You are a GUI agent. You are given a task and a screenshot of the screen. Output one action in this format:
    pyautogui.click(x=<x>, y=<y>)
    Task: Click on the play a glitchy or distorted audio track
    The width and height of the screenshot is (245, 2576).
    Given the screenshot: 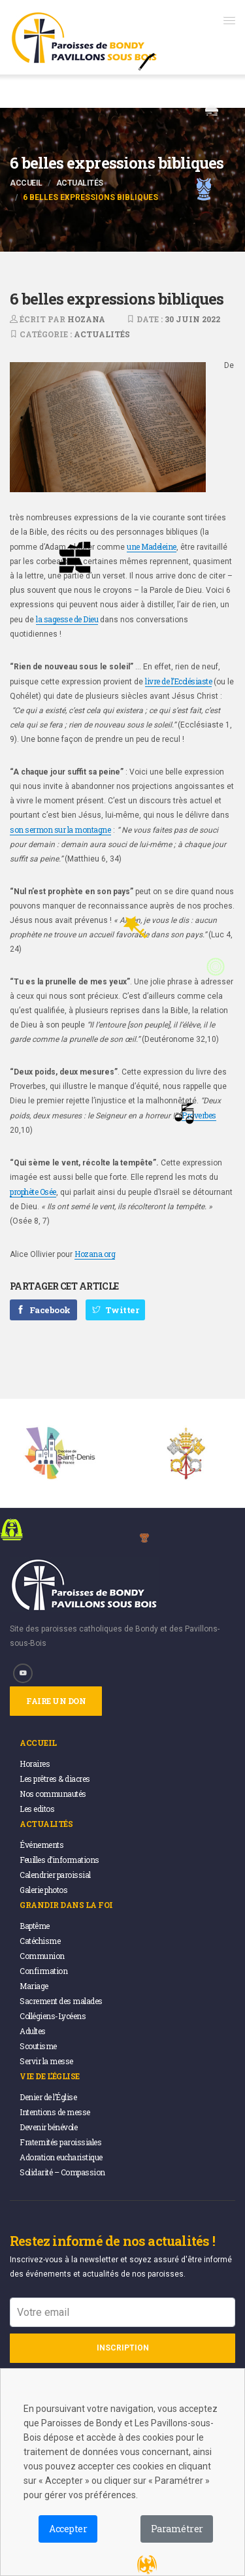 What is the action you would take?
    pyautogui.click(x=184, y=1113)
    